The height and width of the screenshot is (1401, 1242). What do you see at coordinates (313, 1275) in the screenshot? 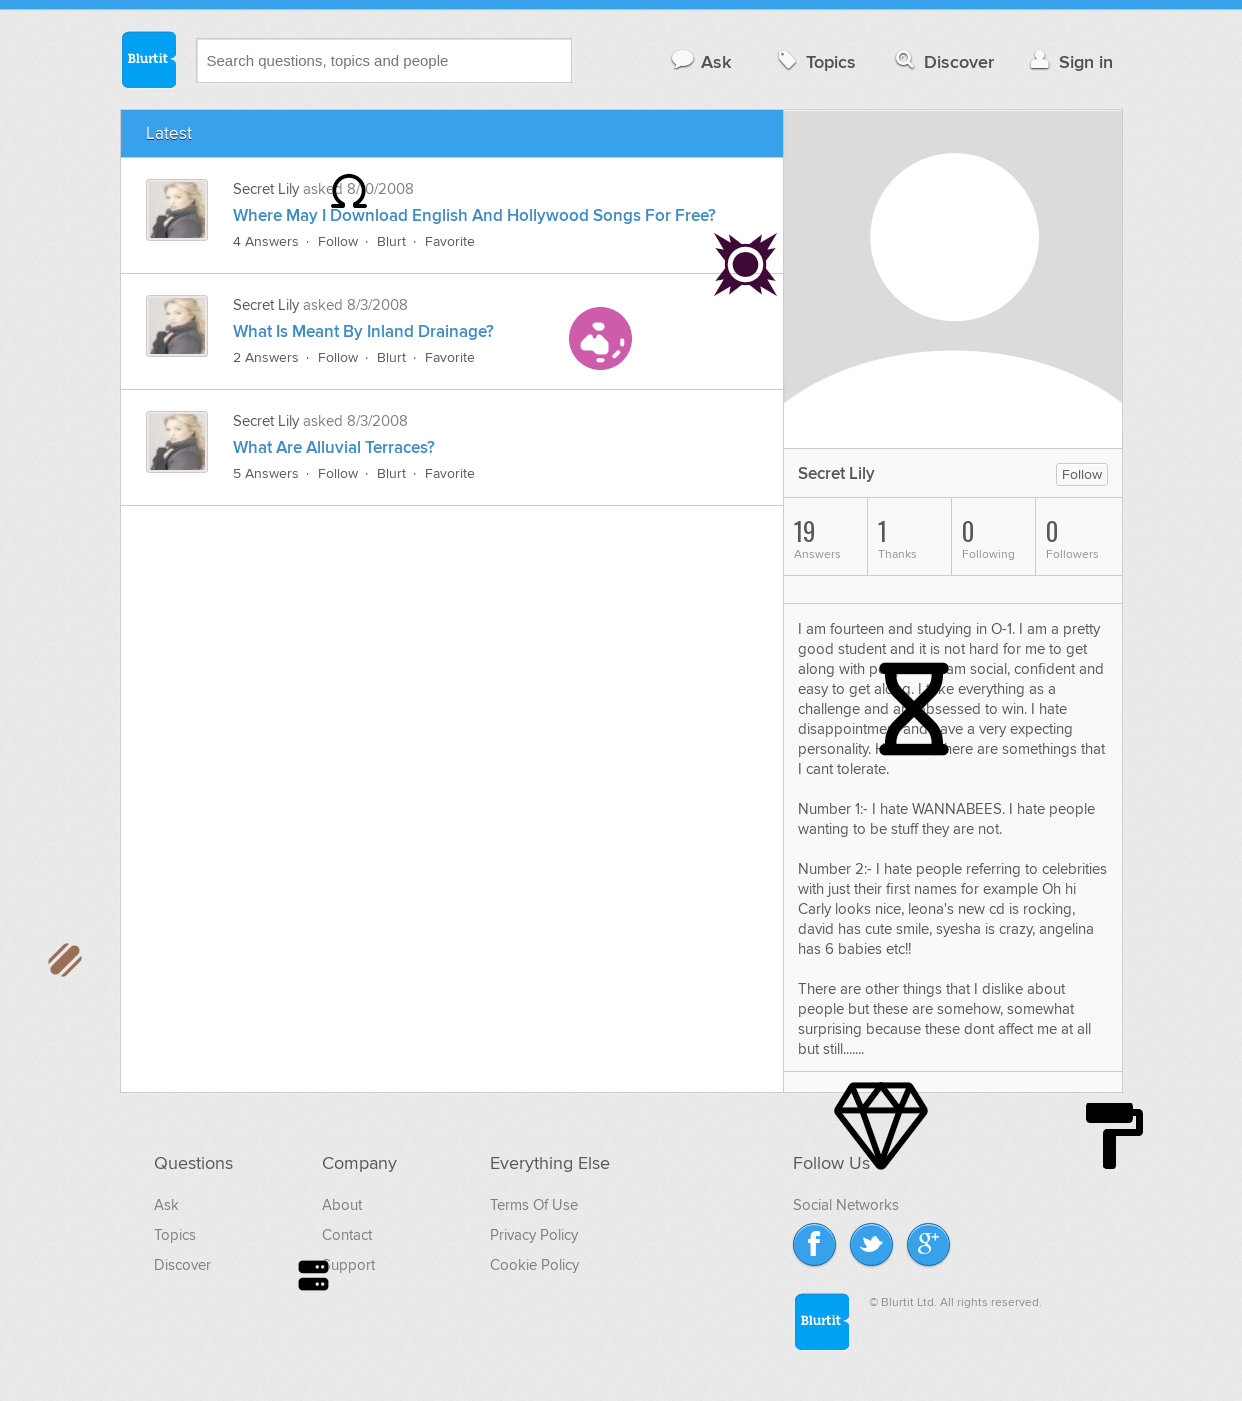
I see `access server settings or management` at bounding box center [313, 1275].